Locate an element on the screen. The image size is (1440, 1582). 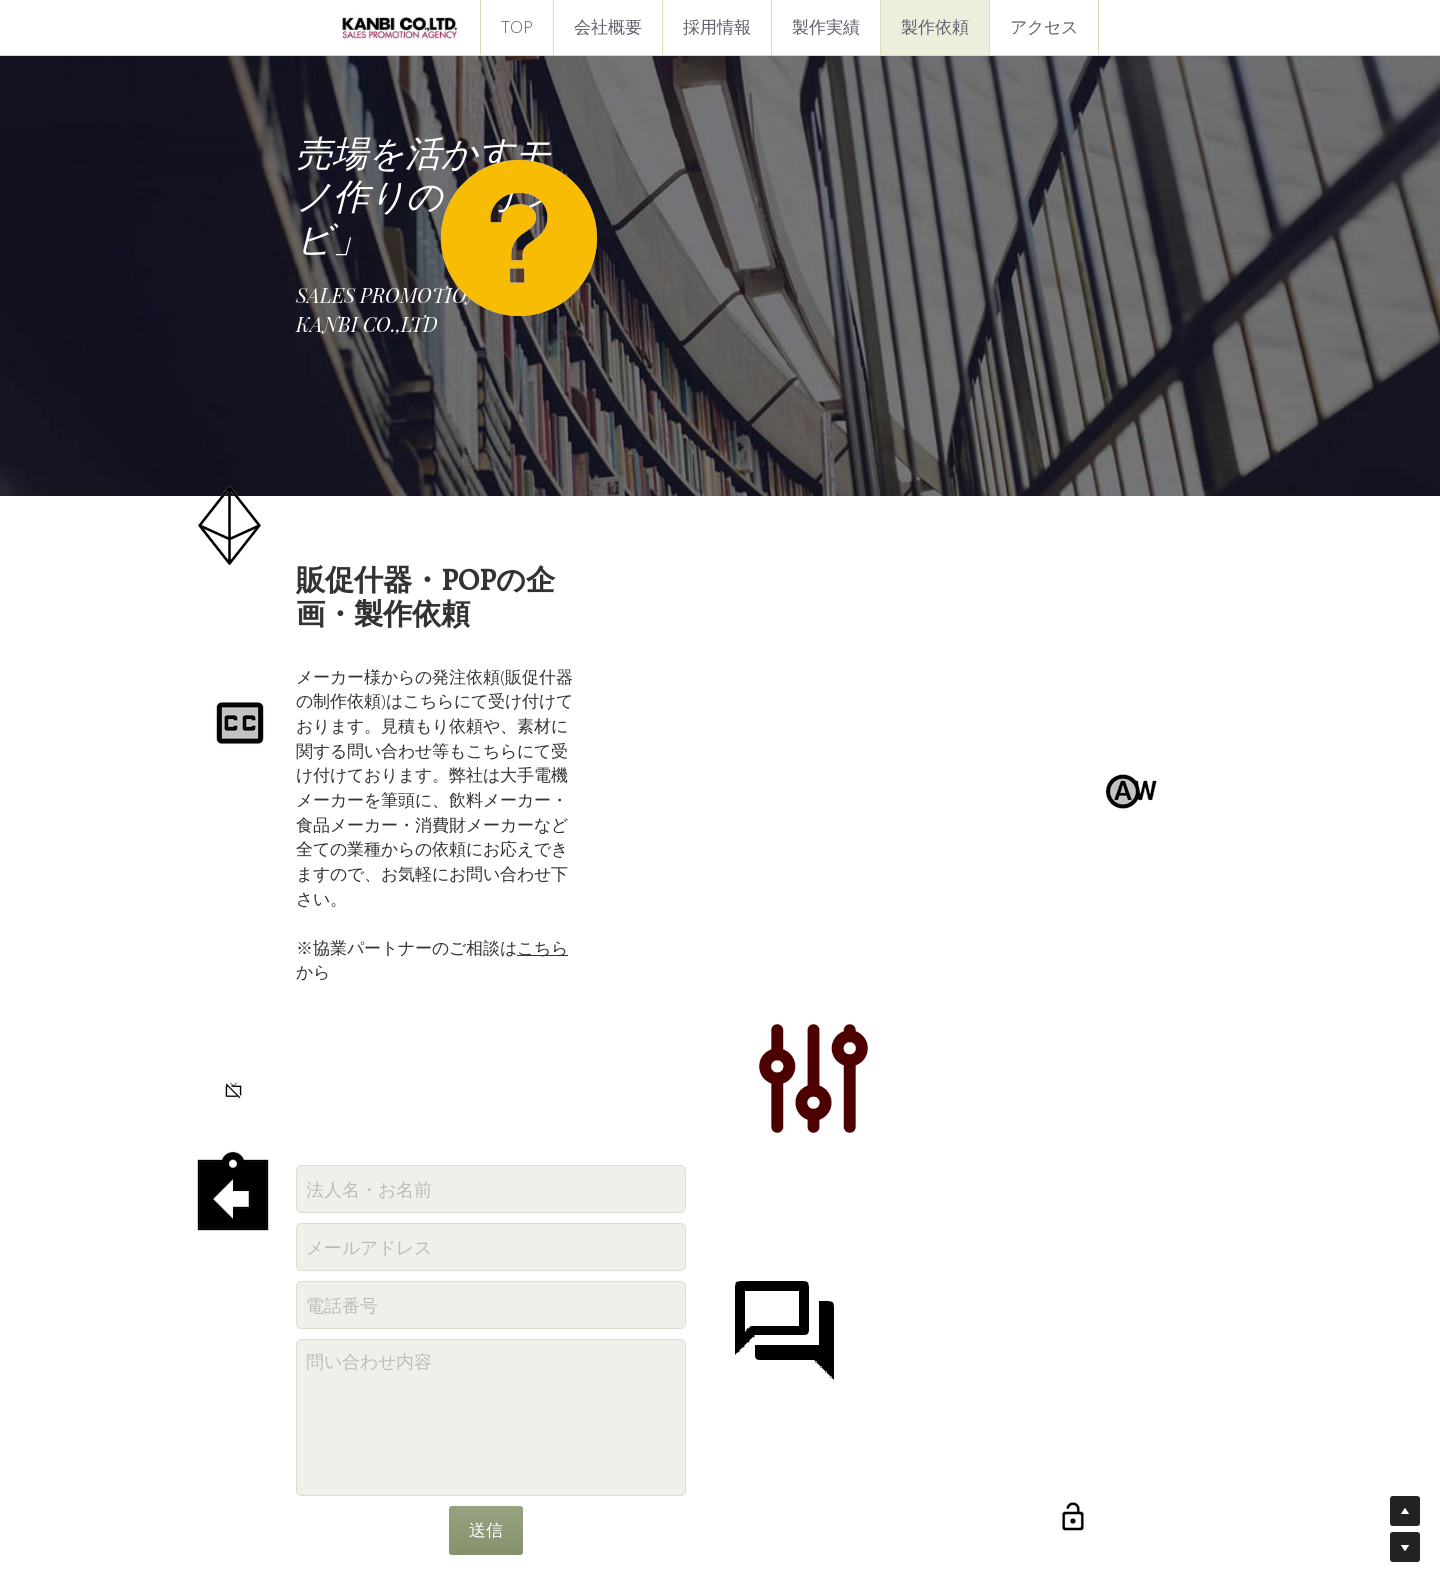
open chat or messaging feature is located at coordinates (784, 1330).